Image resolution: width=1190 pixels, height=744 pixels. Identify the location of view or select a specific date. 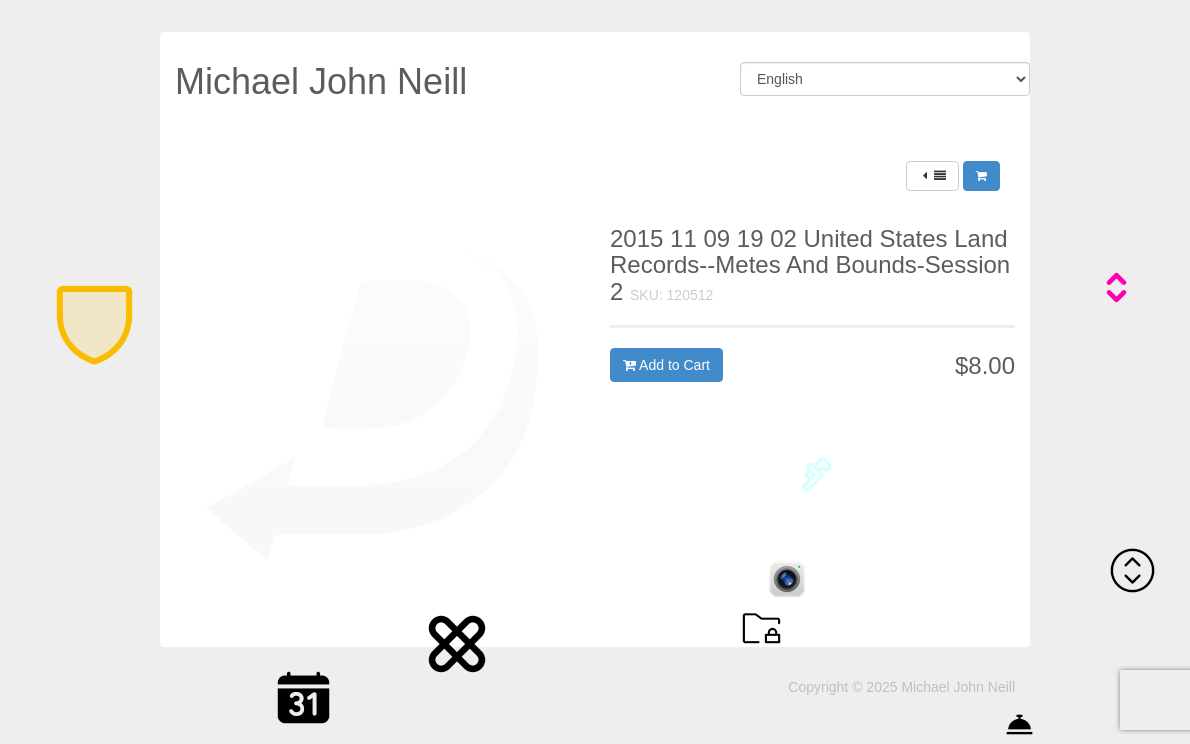
(303, 697).